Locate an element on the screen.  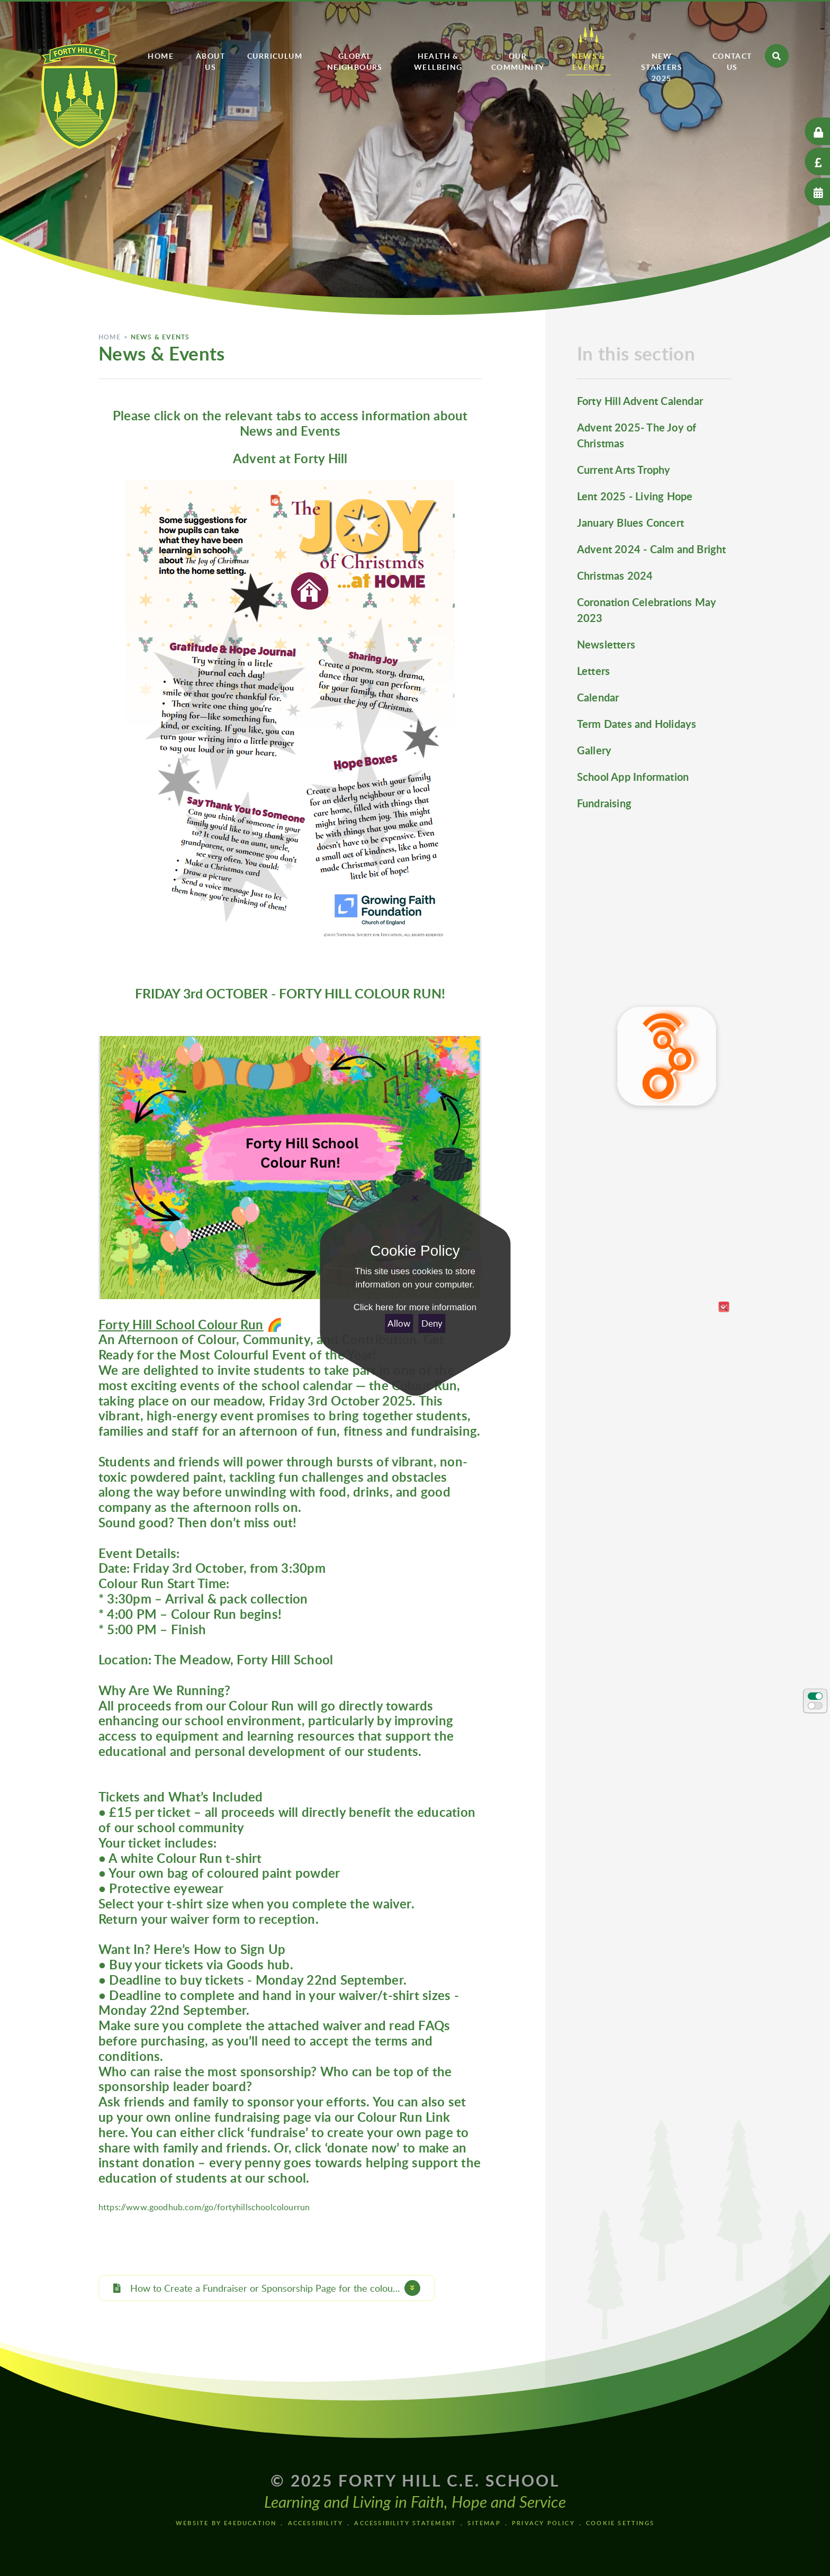
open a PowerPoint presentation file is located at coordinates (275, 500).